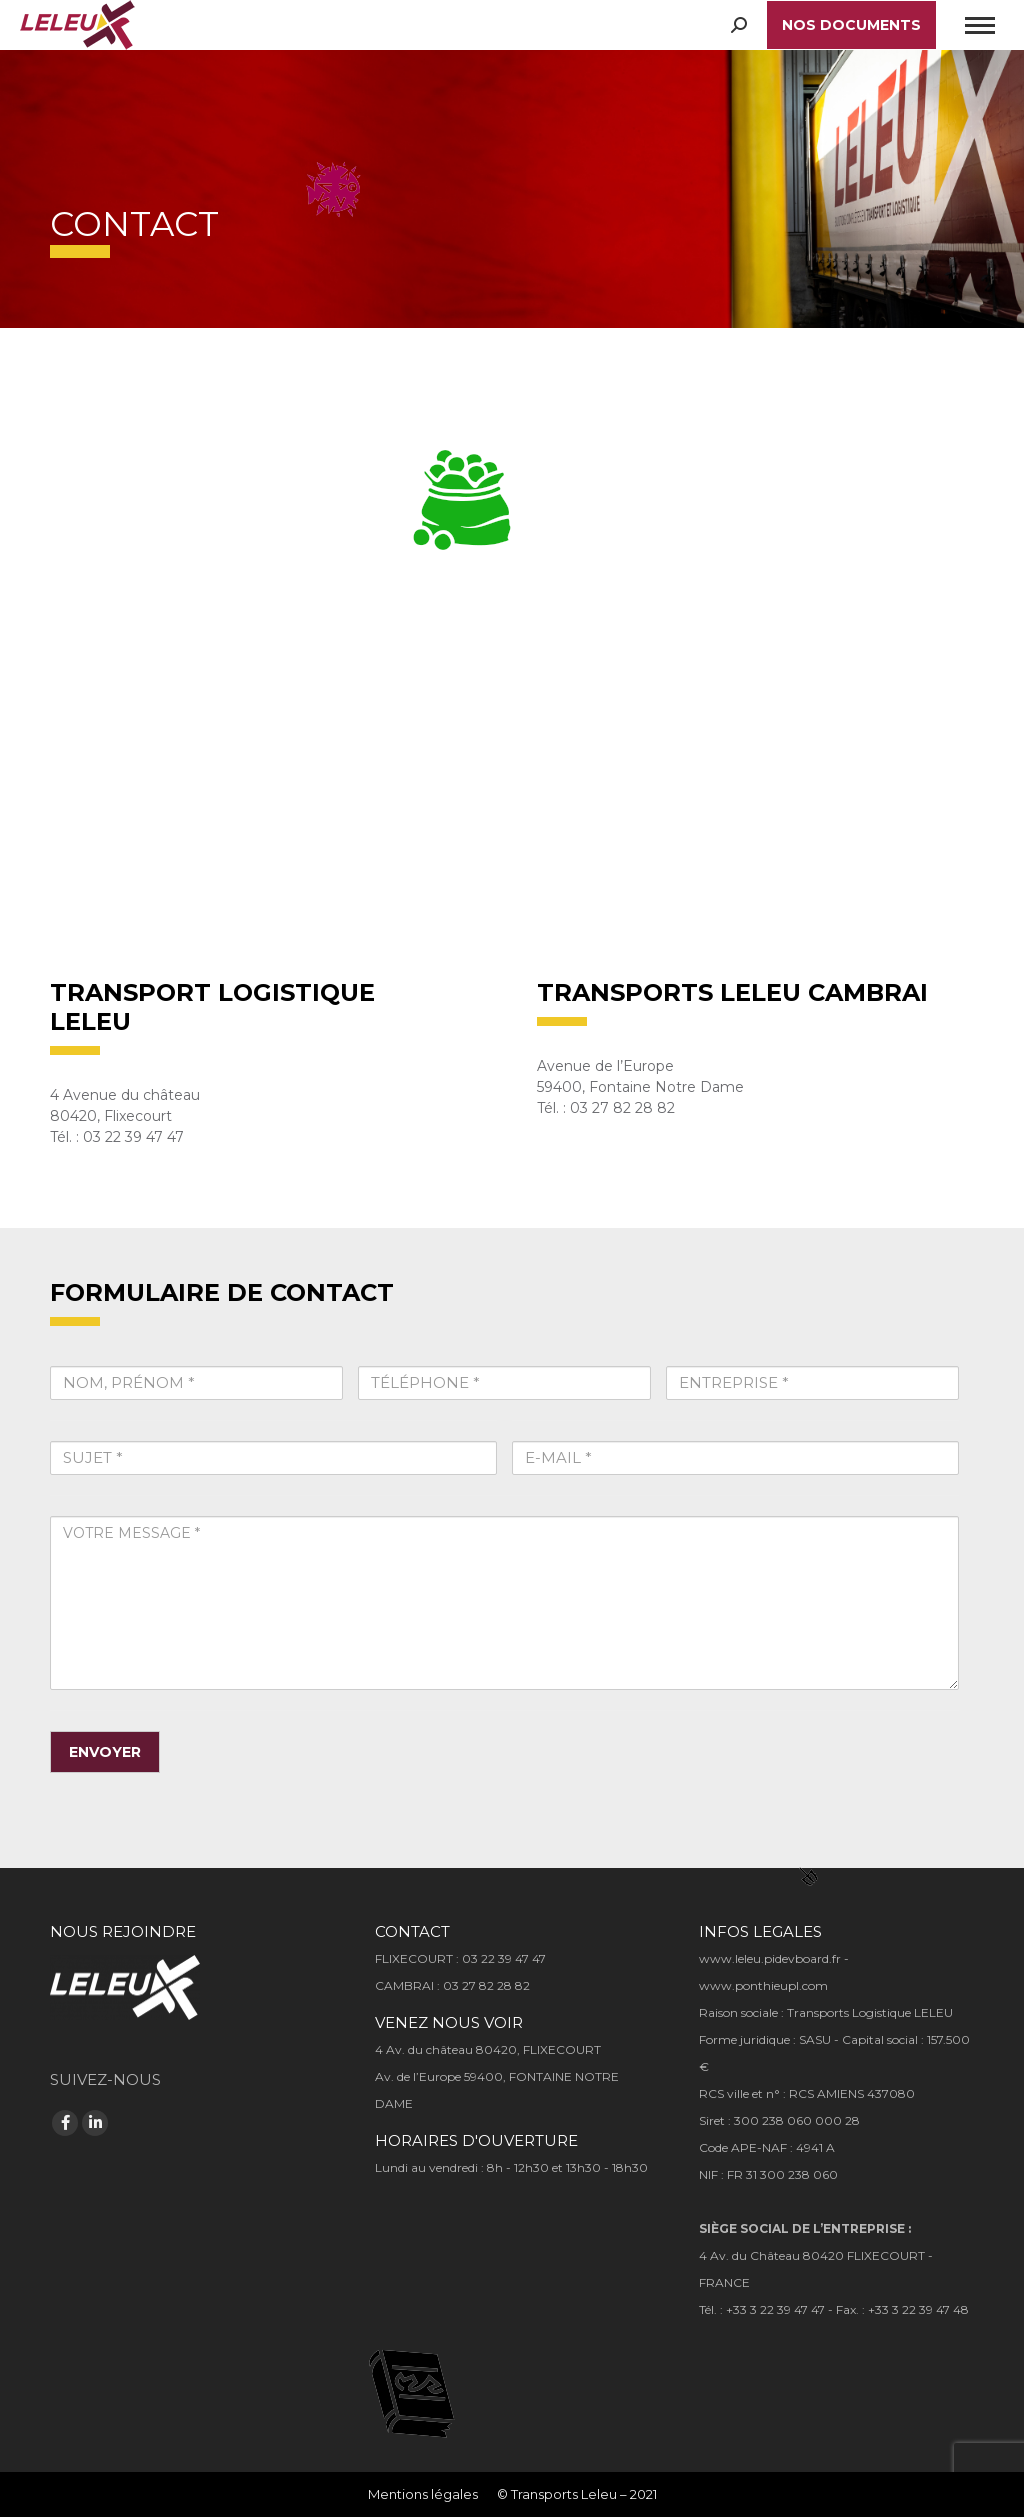 This screenshot has width=1024, height=2517. What do you see at coordinates (808, 1876) in the screenshot?
I see `select harpoon or trident weapon` at bounding box center [808, 1876].